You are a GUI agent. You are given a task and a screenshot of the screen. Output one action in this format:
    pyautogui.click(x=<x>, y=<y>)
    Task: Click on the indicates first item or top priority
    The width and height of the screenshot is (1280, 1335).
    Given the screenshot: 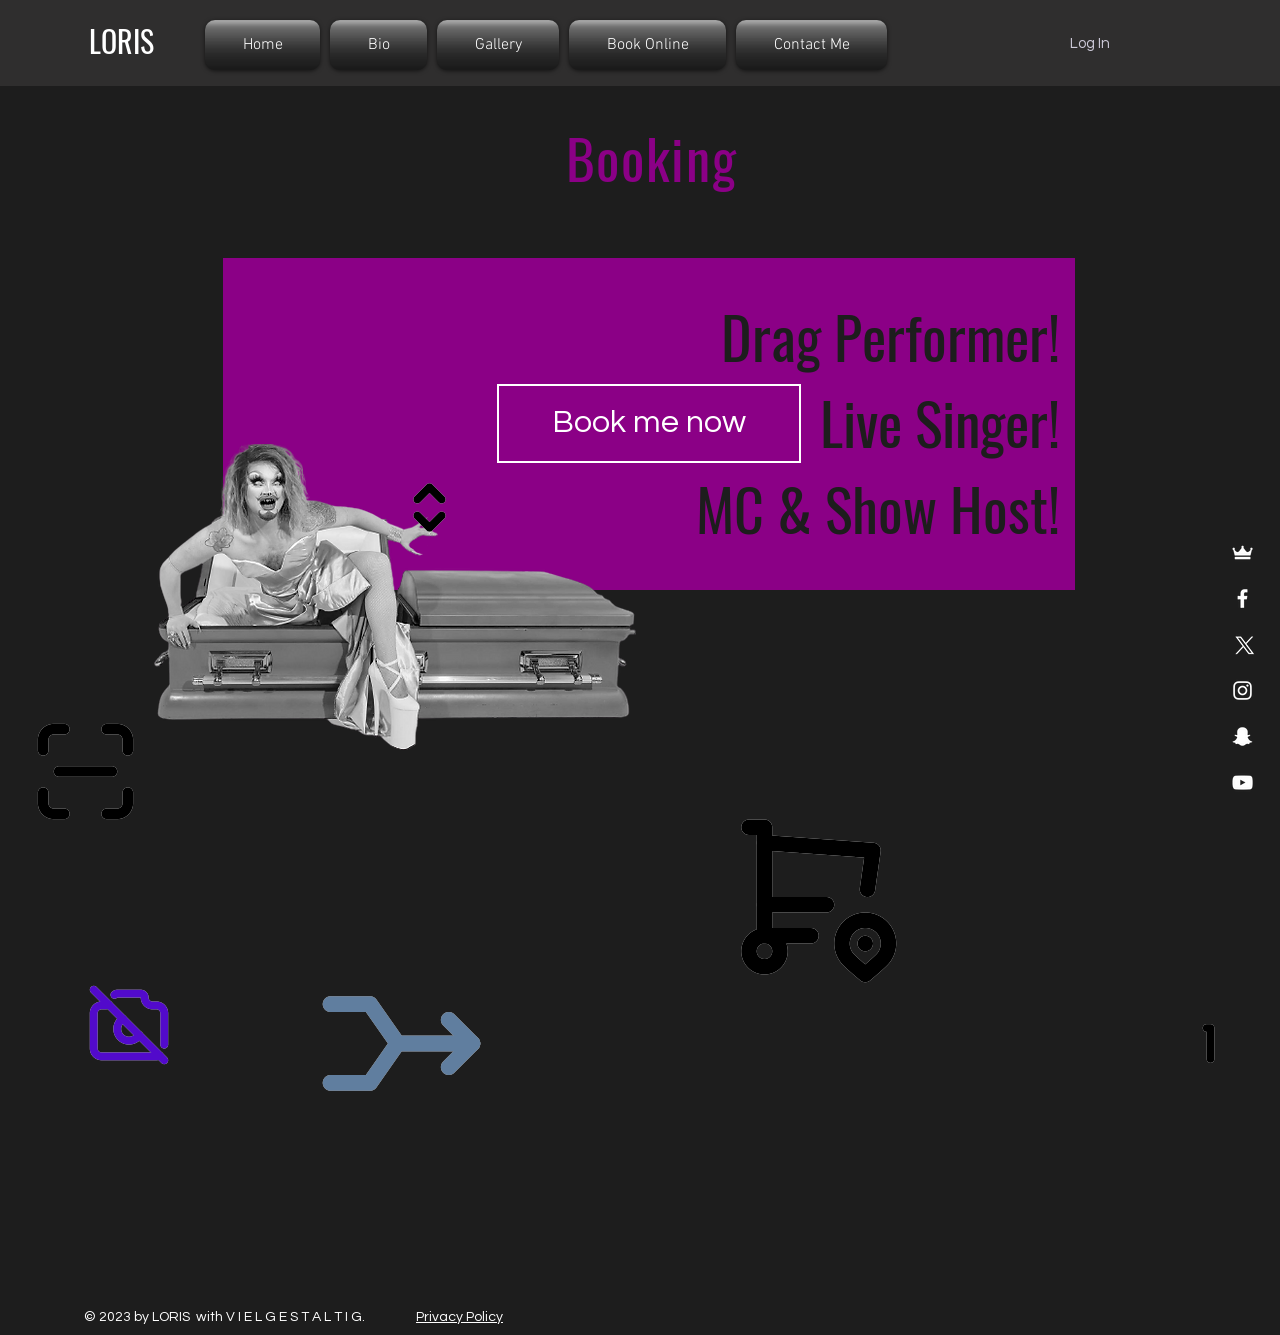 What is the action you would take?
    pyautogui.click(x=1210, y=1043)
    